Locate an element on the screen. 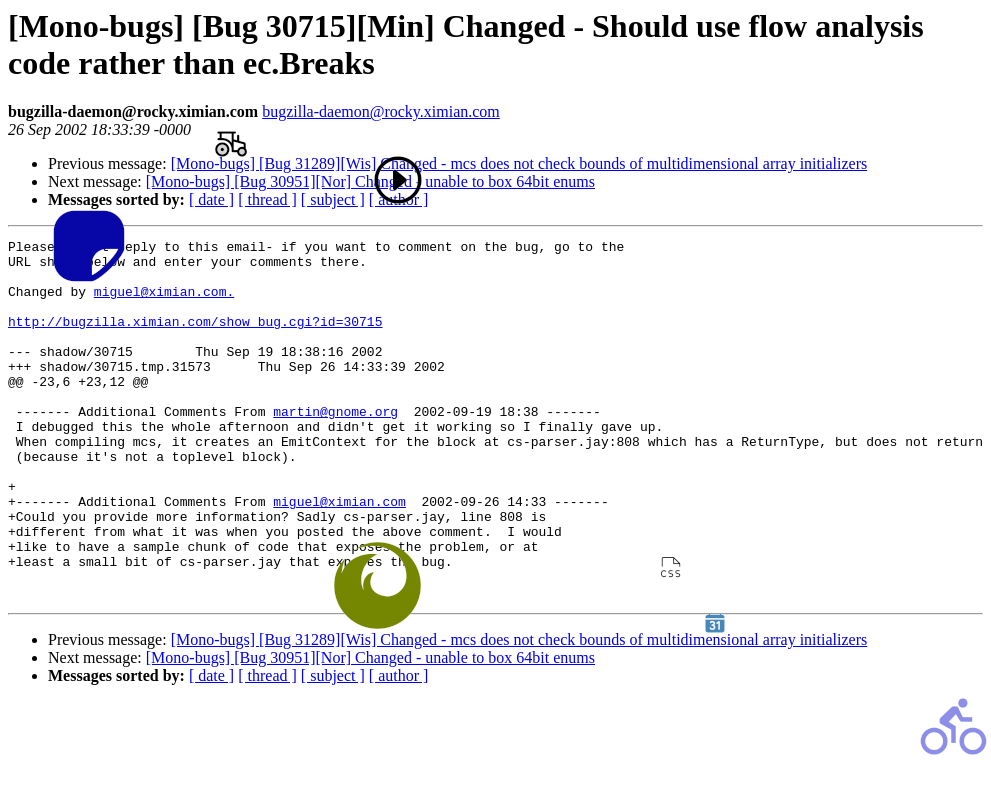 This screenshot has height=809, width=991. access farming or agricultural features is located at coordinates (230, 143).